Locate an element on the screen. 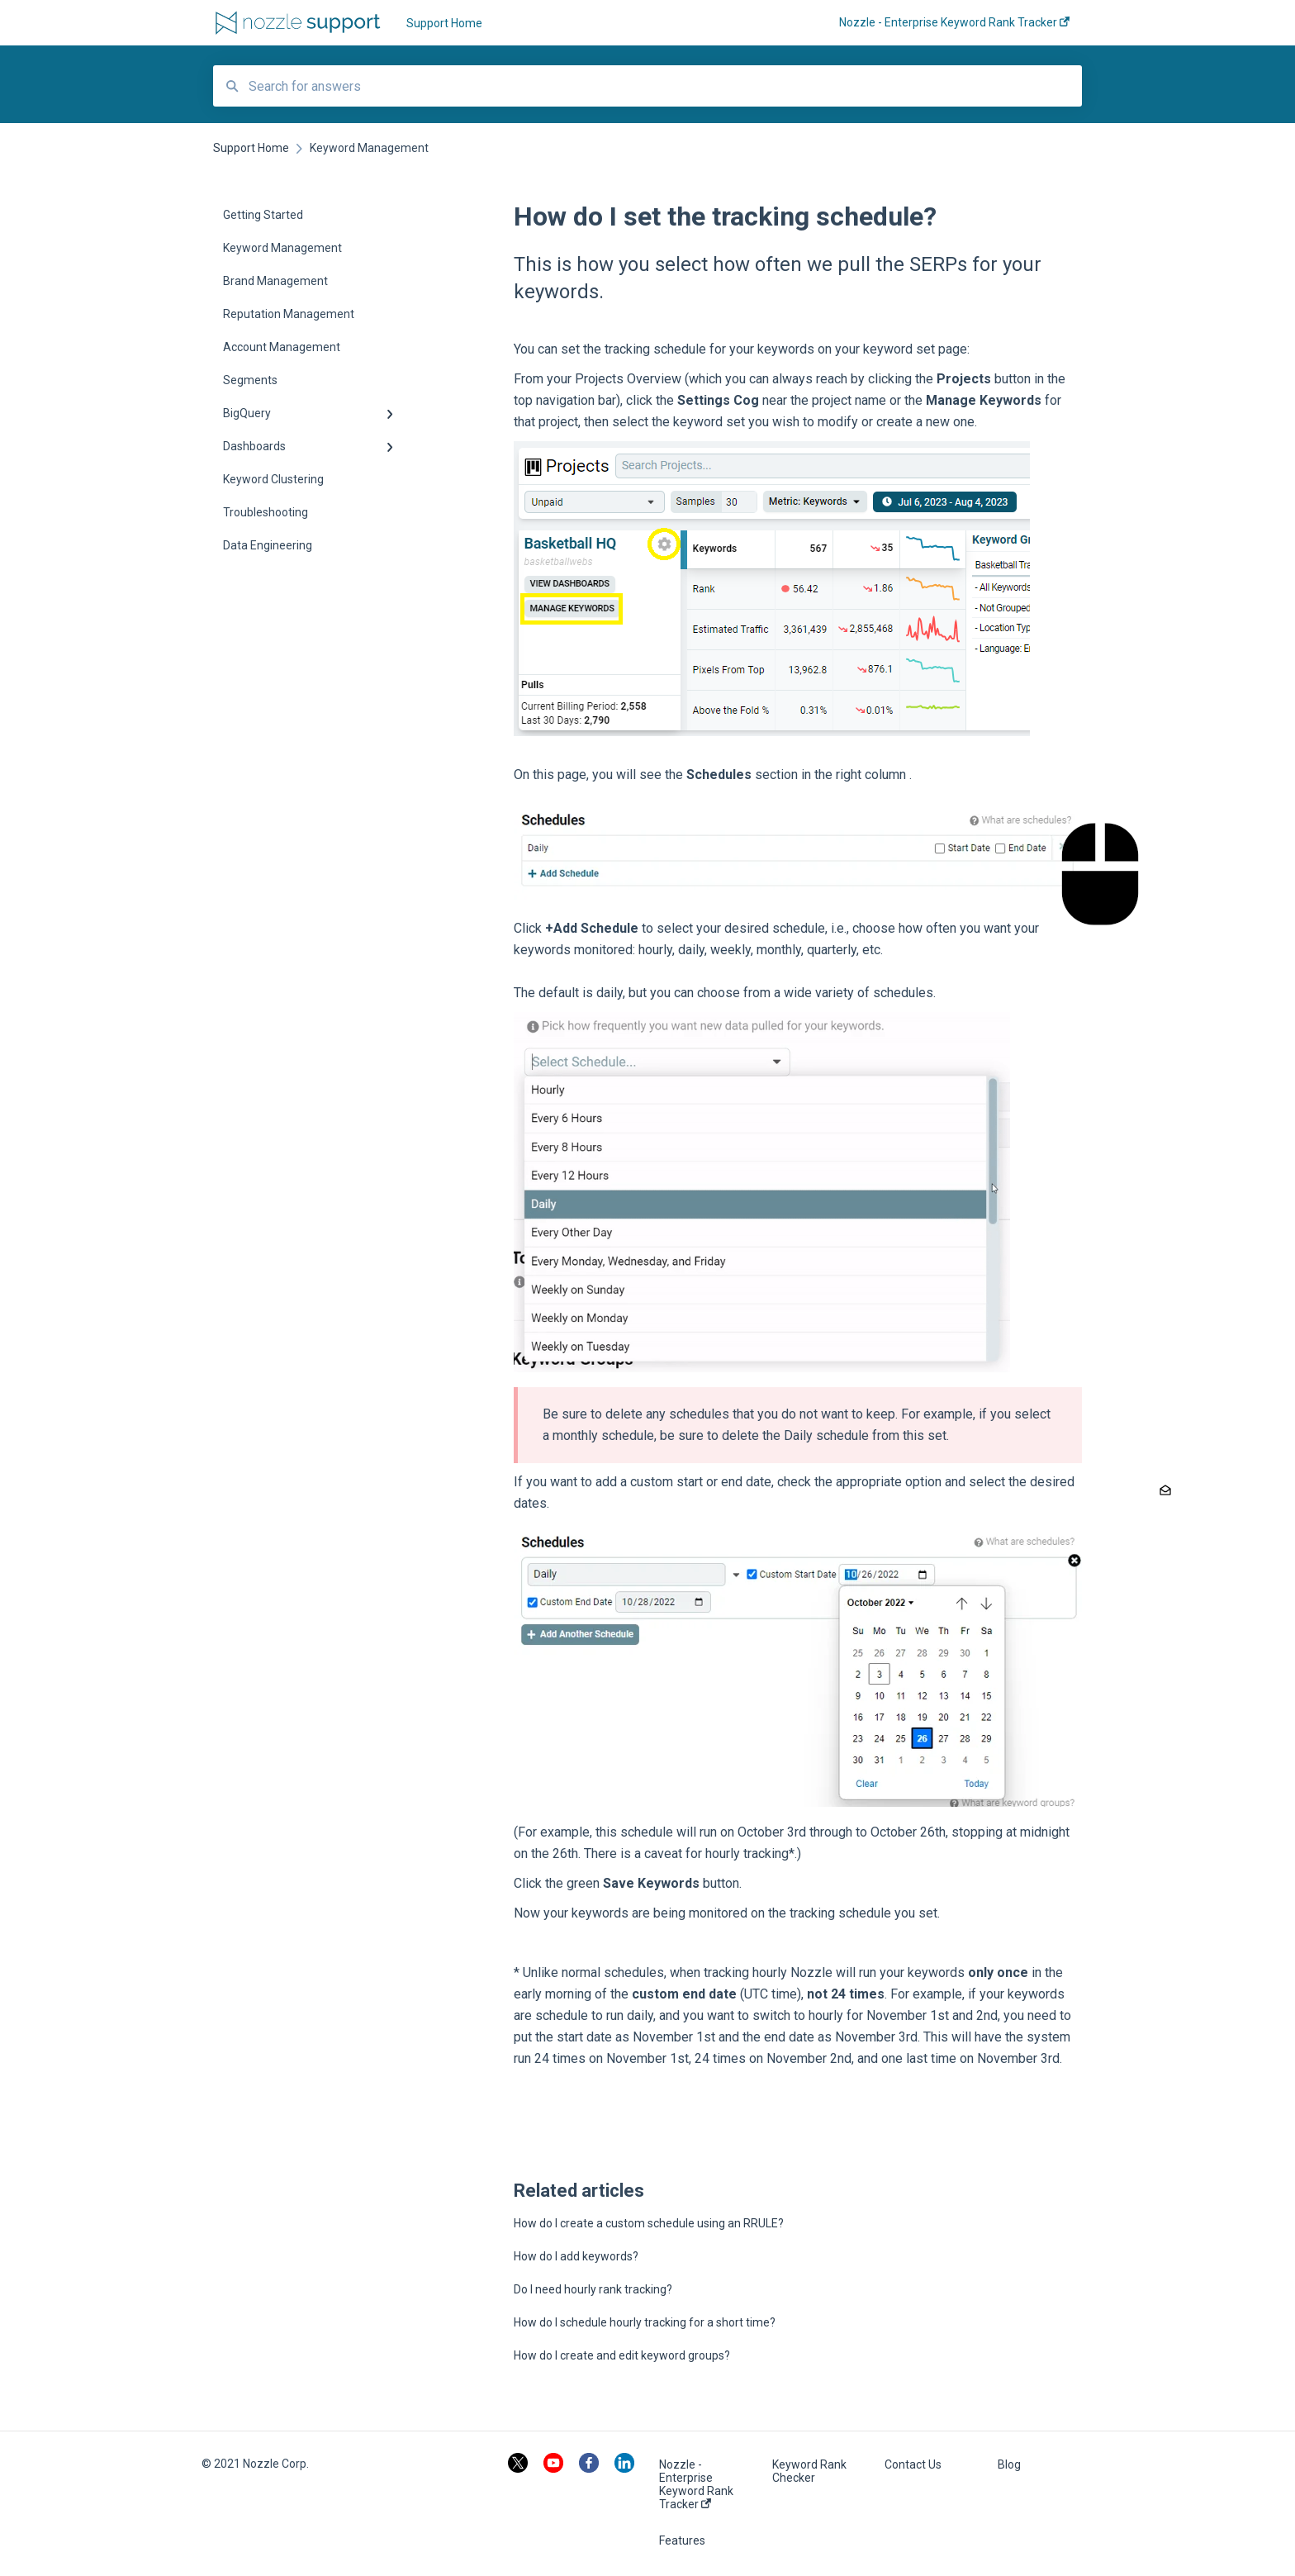  mouse input device indicator is located at coordinates (1100, 874).